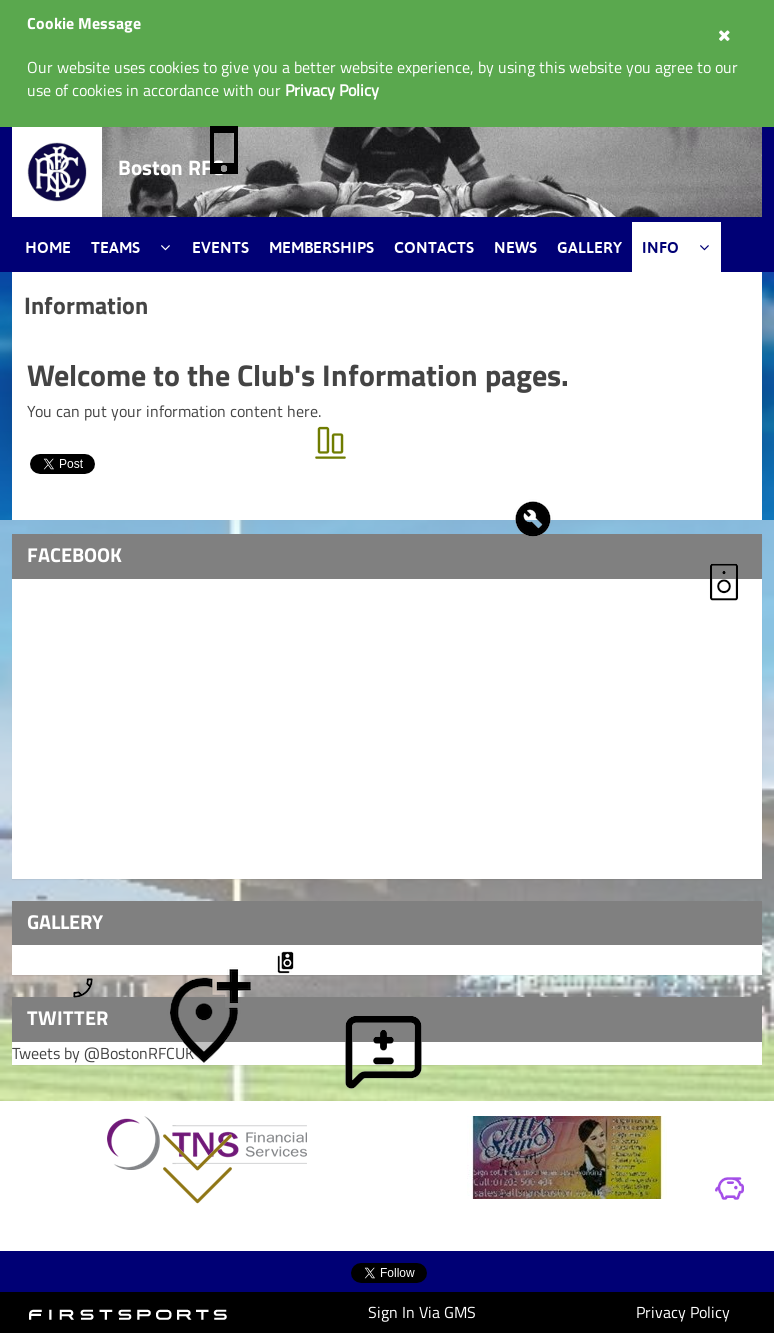 This screenshot has width=774, height=1333. What do you see at coordinates (225, 150) in the screenshot?
I see `indicates mobile device or smartphone` at bounding box center [225, 150].